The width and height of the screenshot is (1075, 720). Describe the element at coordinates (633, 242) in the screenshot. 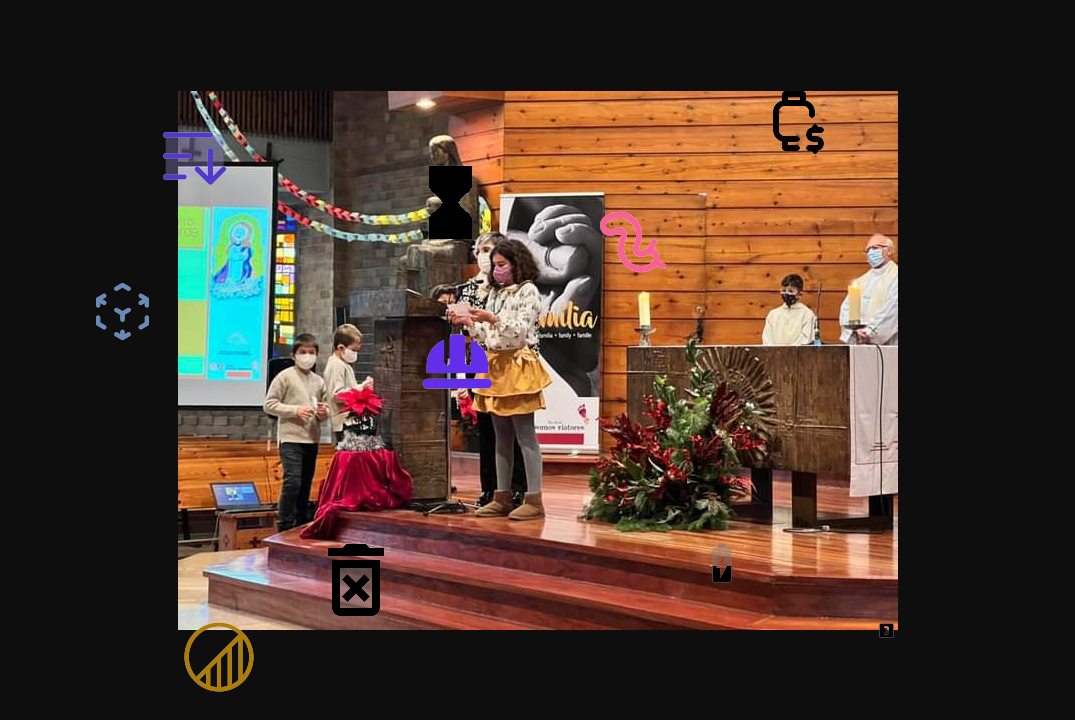

I see `indicates pest or malware detection` at that location.